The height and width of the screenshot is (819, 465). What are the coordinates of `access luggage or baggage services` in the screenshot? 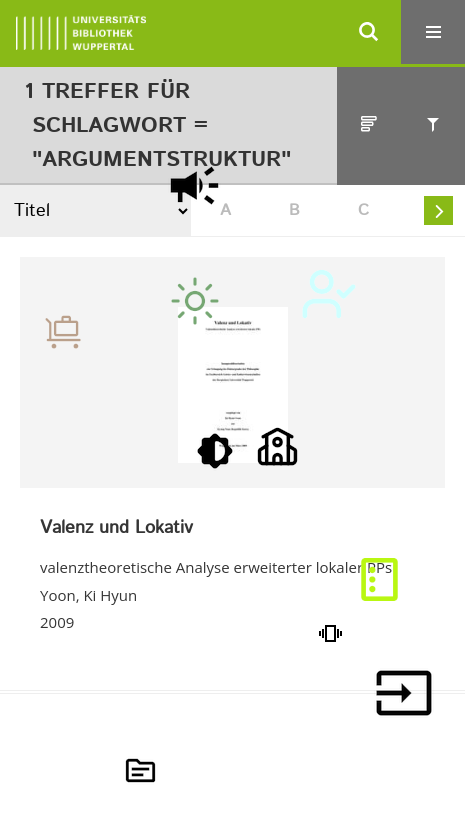 It's located at (62, 331).